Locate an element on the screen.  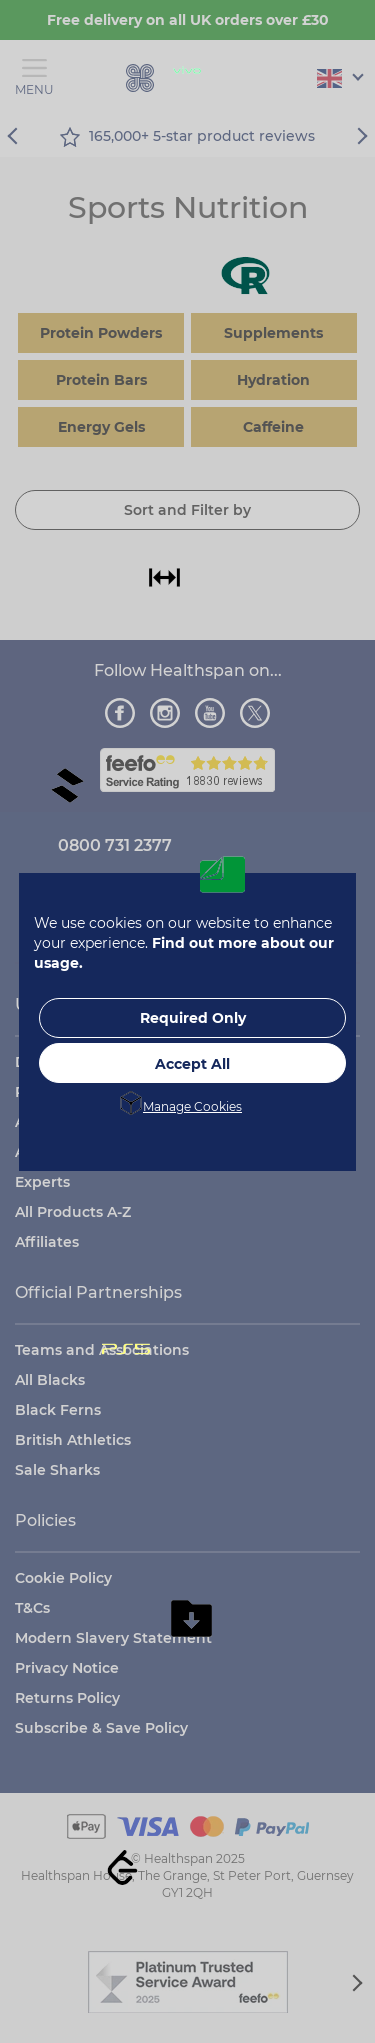
PlayStation 5 brand logo is located at coordinates (126, 1349).